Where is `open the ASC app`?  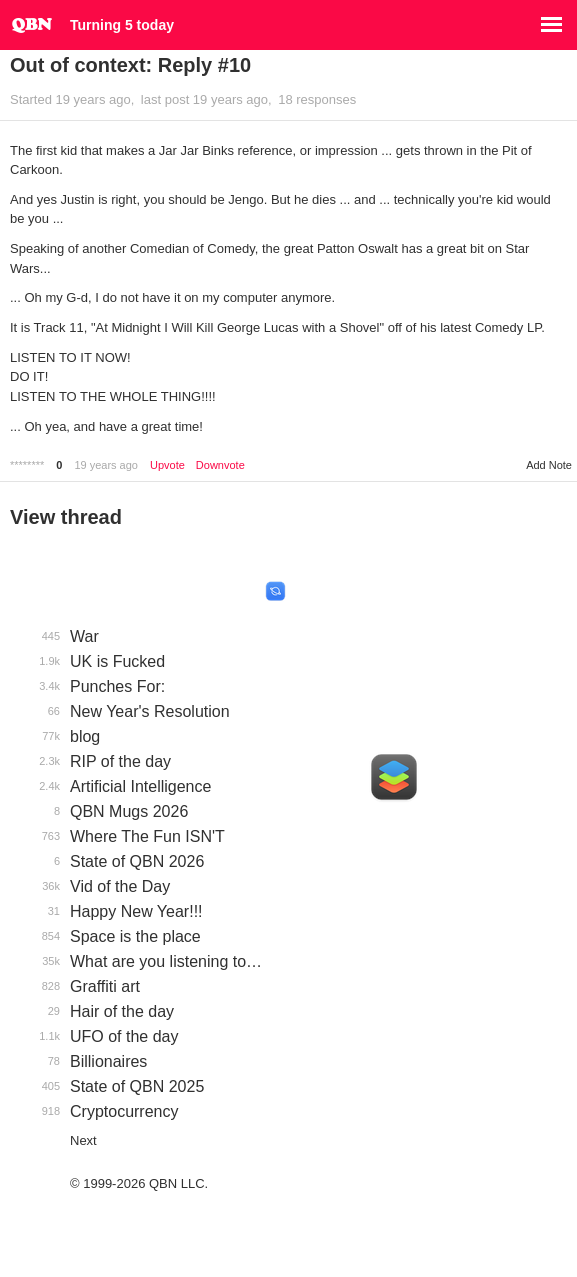 open the ASC app is located at coordinates (394, 777).